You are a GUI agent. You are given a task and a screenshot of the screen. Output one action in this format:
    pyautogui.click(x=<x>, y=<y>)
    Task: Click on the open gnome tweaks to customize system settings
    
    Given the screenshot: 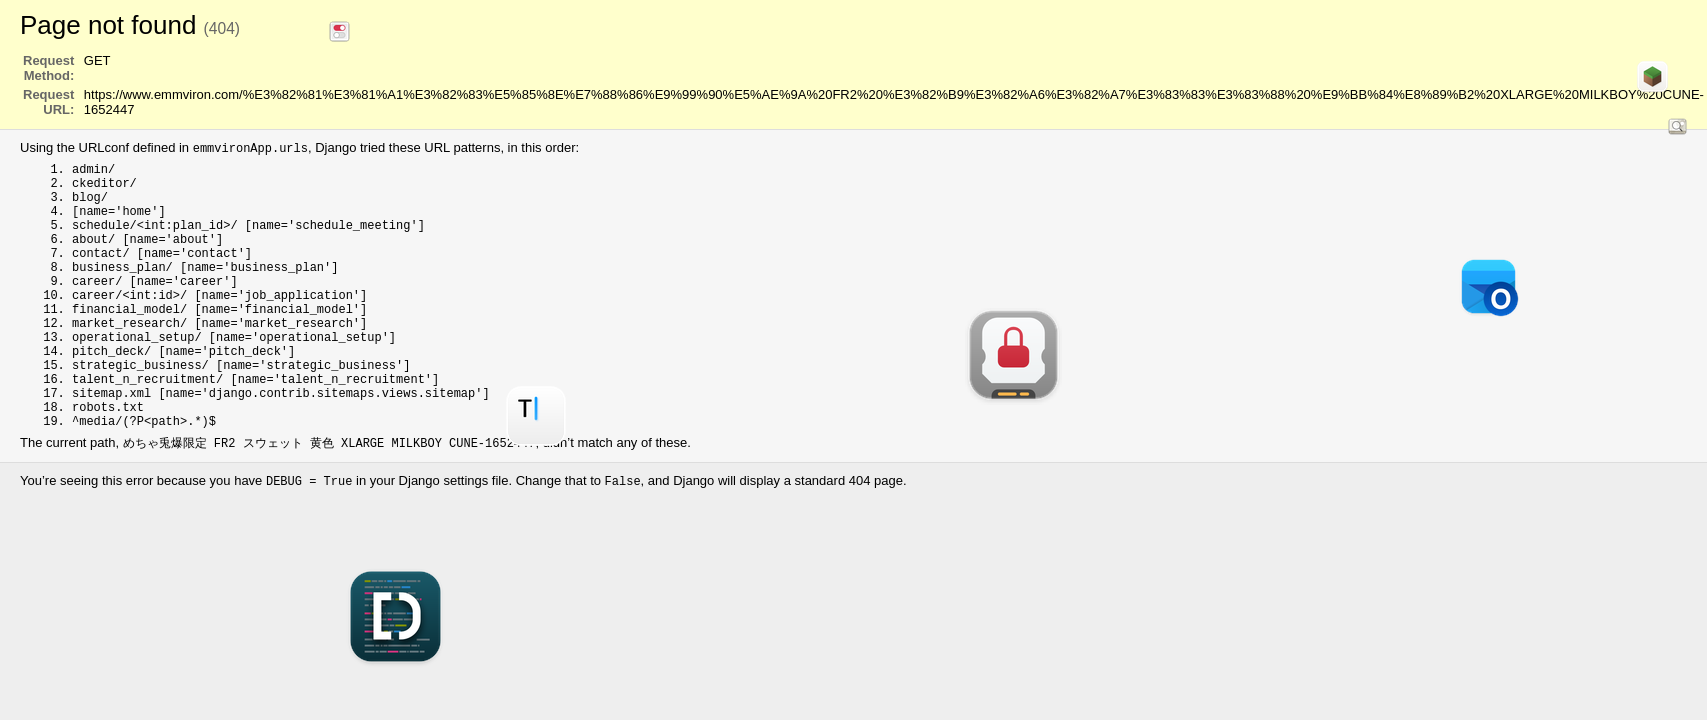 What is the action you would take?
    pyautogui.click(x=339, y=31)
    